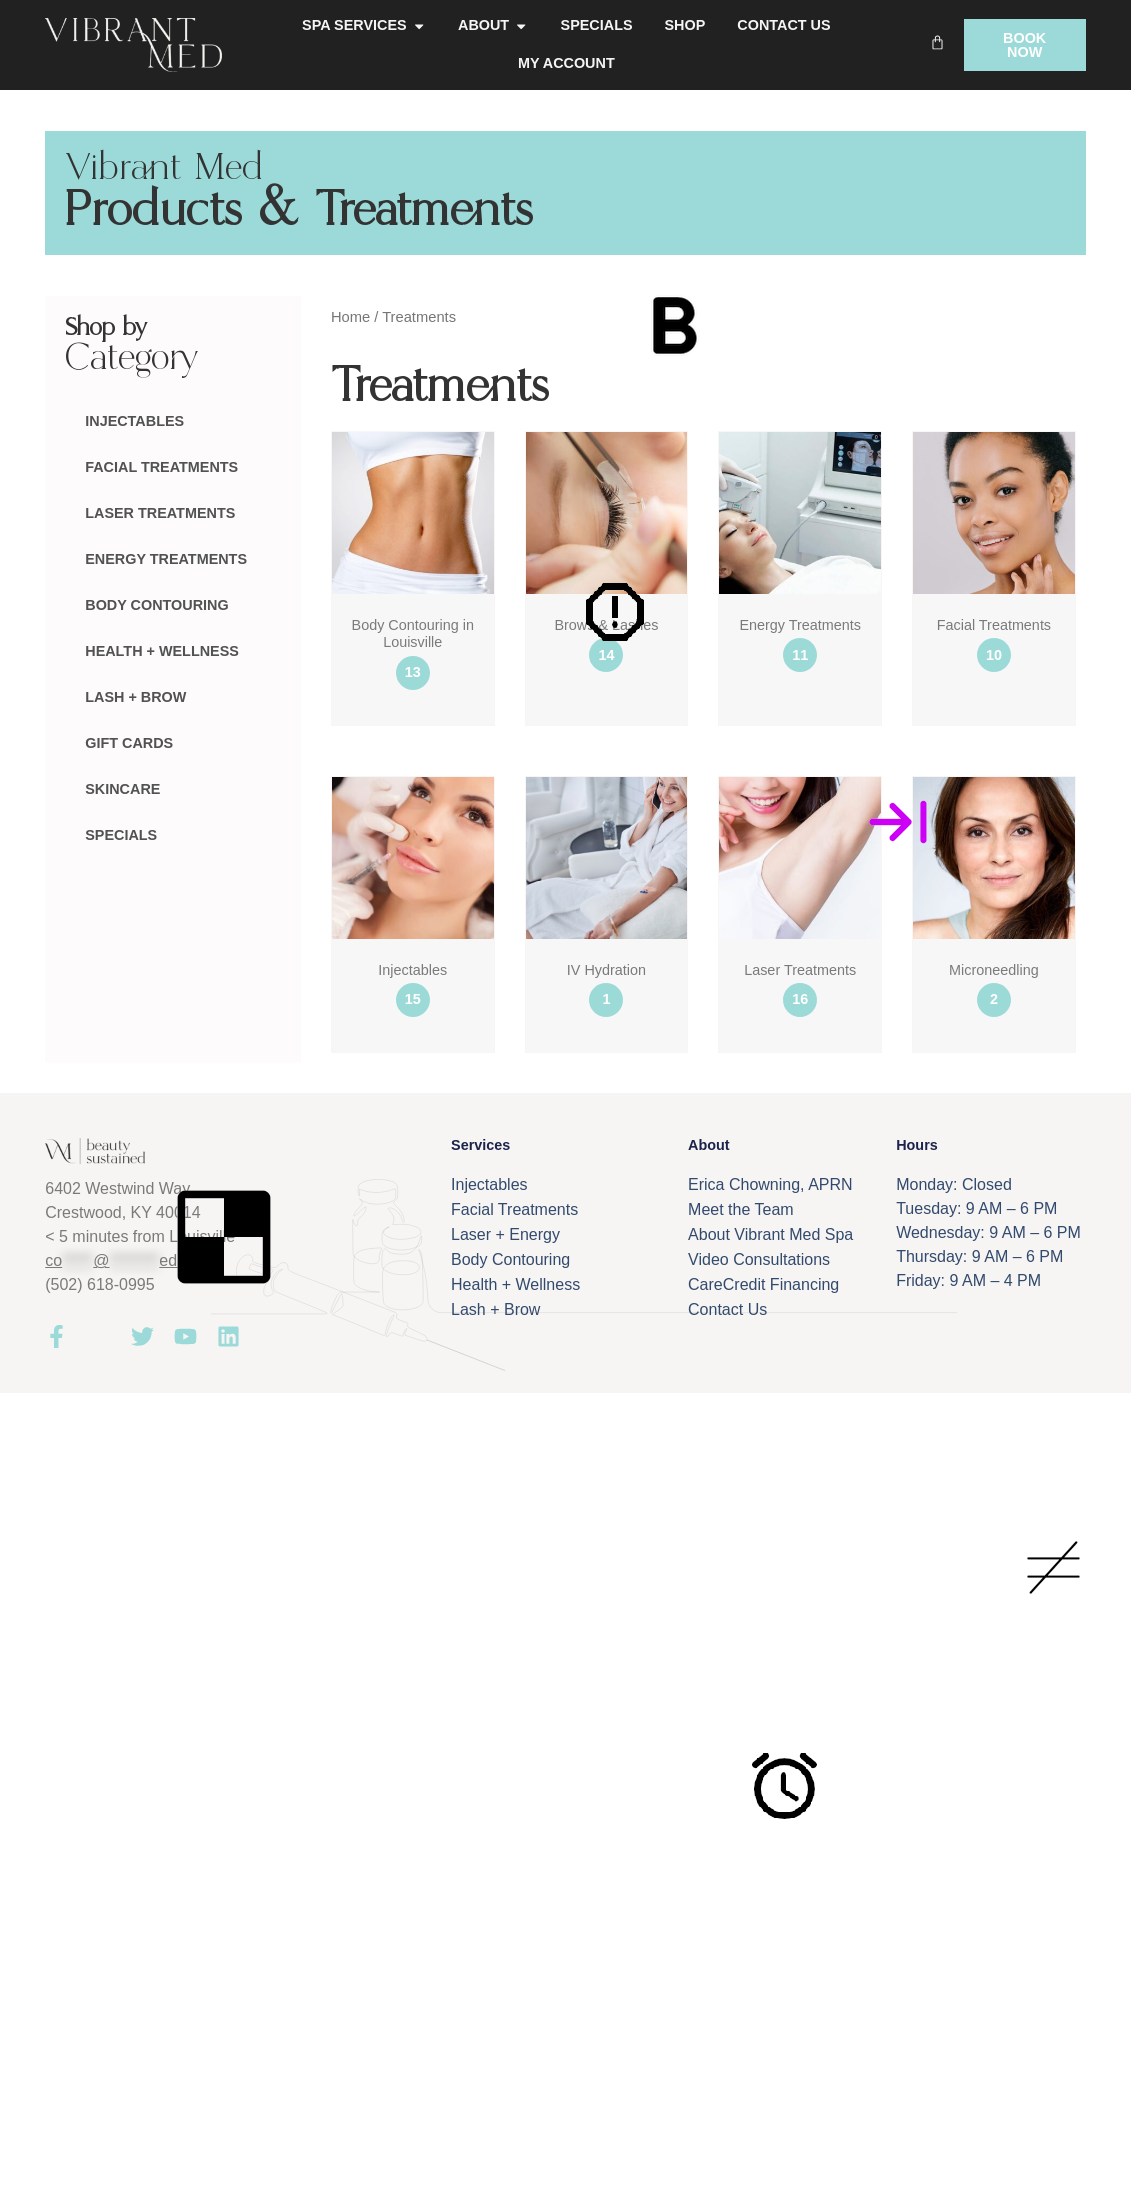 The image size is (1131, 2199). I want to click on indicates values are not equal or mismatched, so click(1053, 1567).